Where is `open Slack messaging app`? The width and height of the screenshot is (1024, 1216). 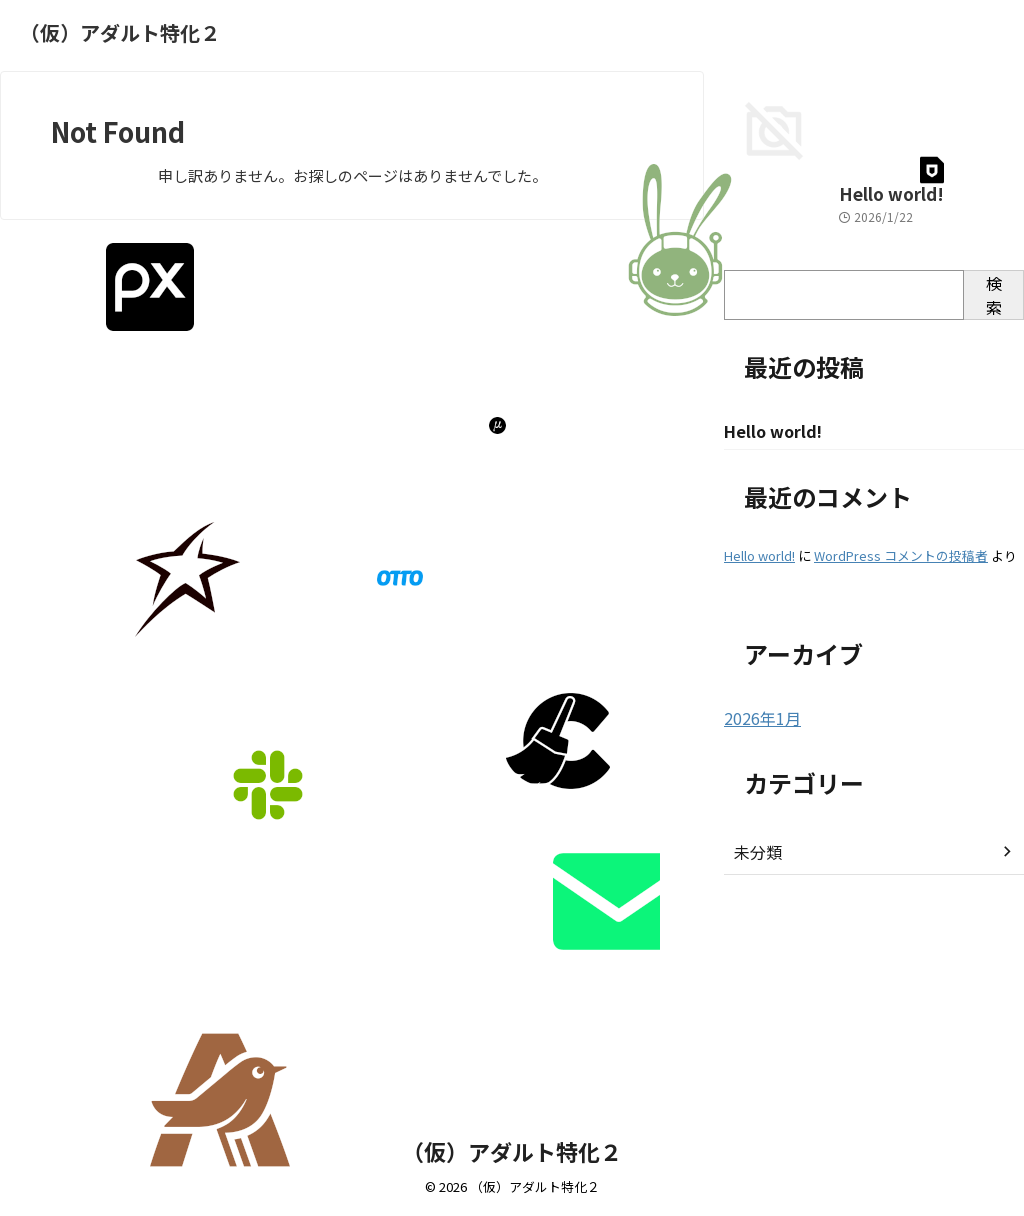 open Slack messaging app is located at coordinates (268, 785).